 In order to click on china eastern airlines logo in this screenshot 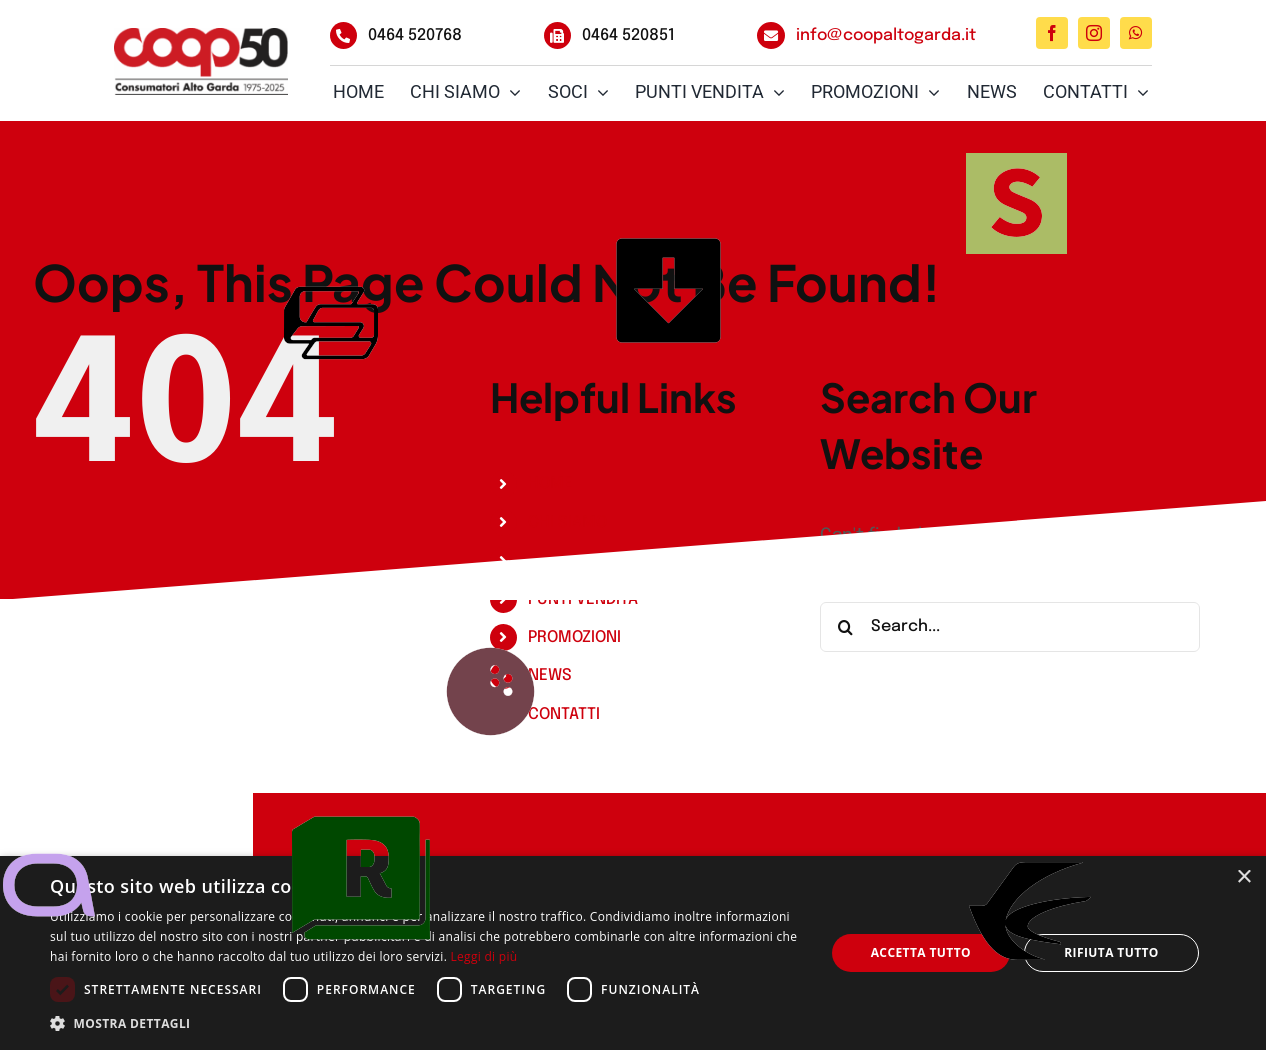, I will do `click(1030, 911)`.